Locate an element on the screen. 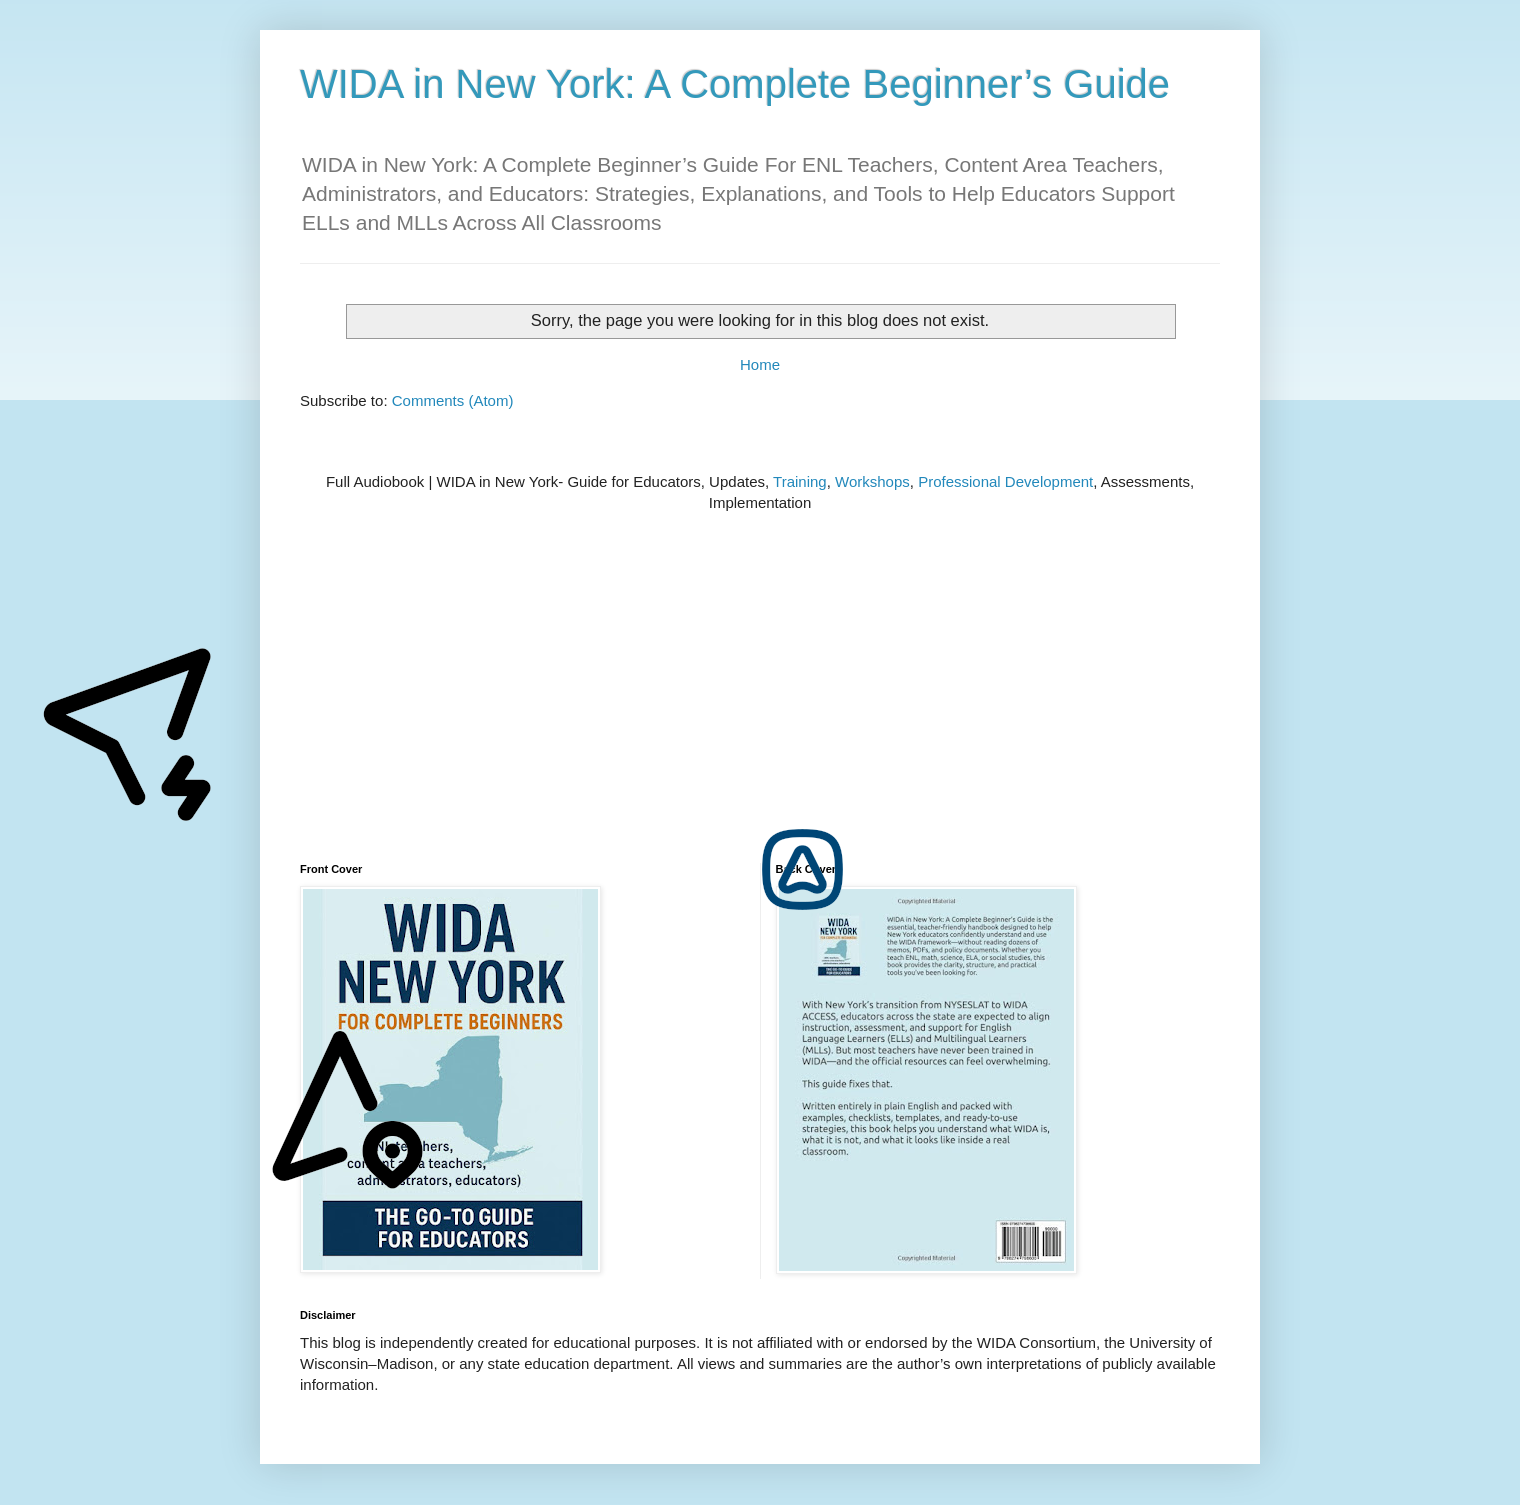  AdonisJS framework logo is located at coordinates (802, 869).